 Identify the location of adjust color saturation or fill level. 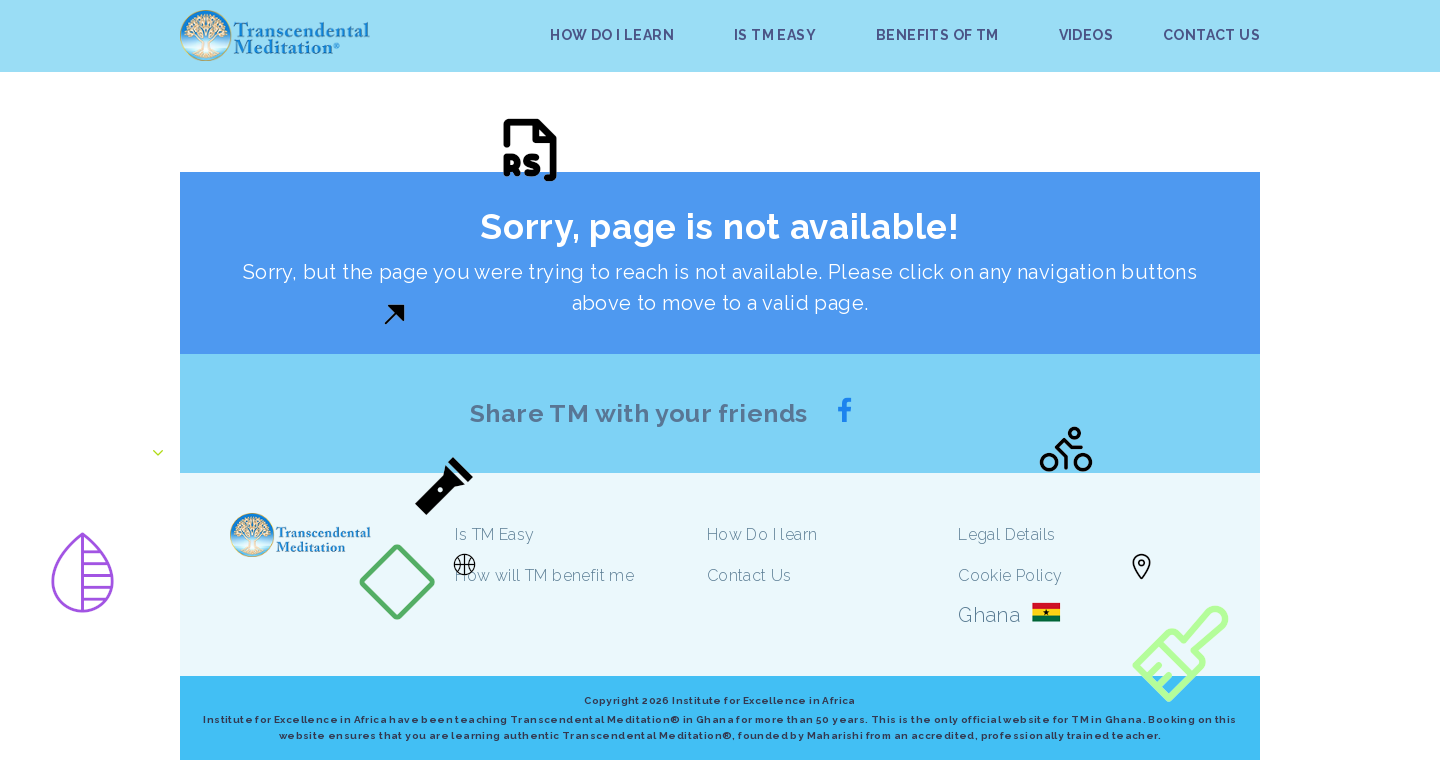
(82, 575).